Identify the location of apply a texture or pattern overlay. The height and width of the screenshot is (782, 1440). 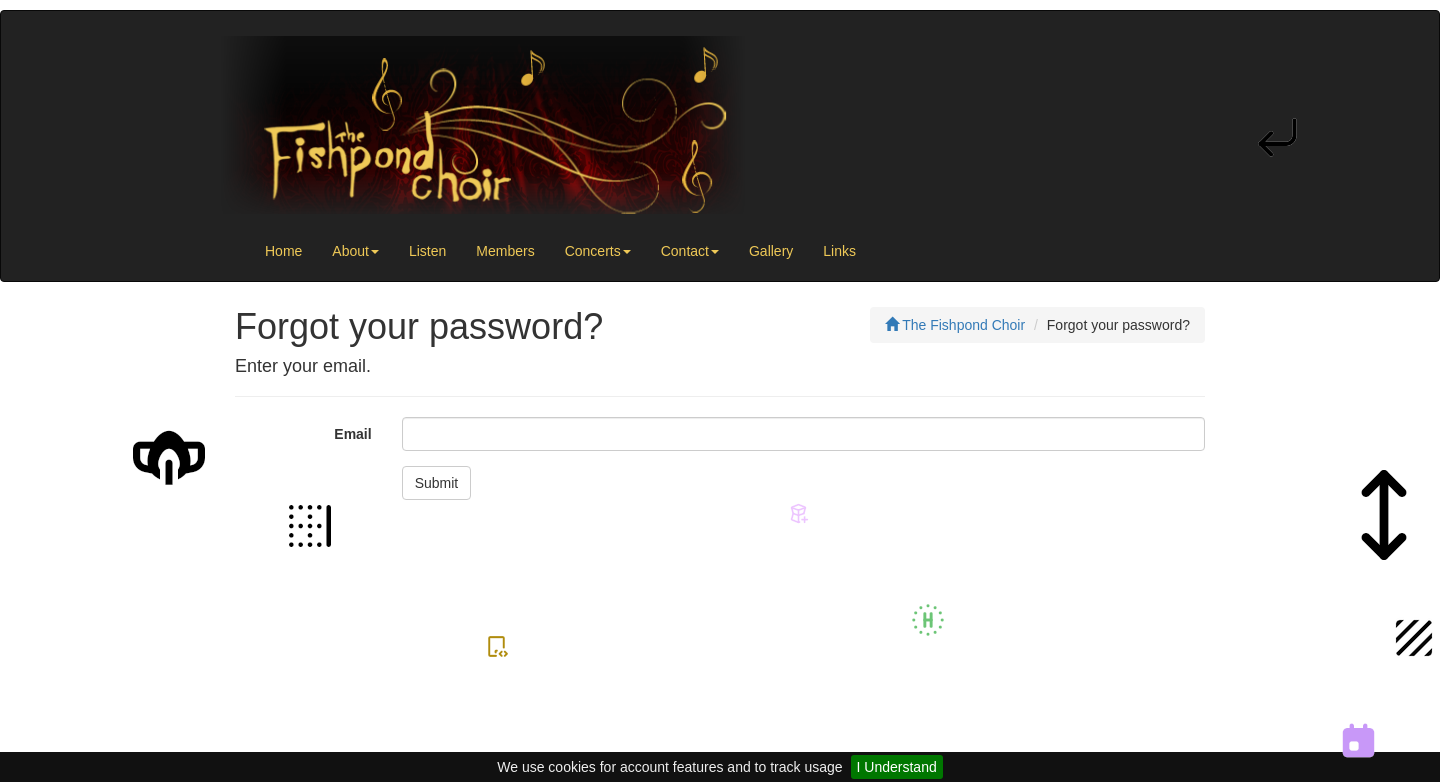
(1414, 638).